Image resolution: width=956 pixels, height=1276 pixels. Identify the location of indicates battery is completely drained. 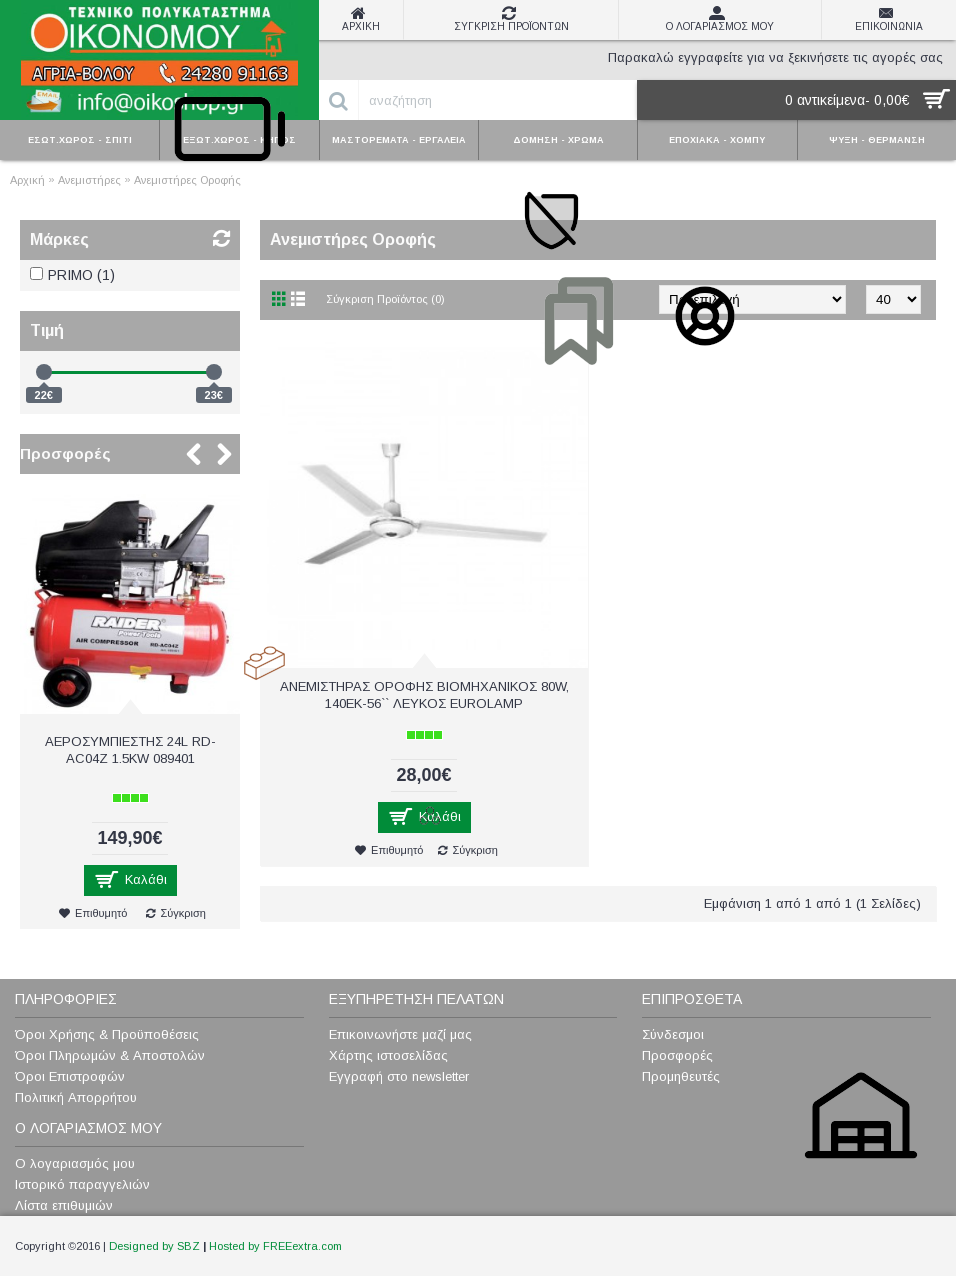
(228, 129).